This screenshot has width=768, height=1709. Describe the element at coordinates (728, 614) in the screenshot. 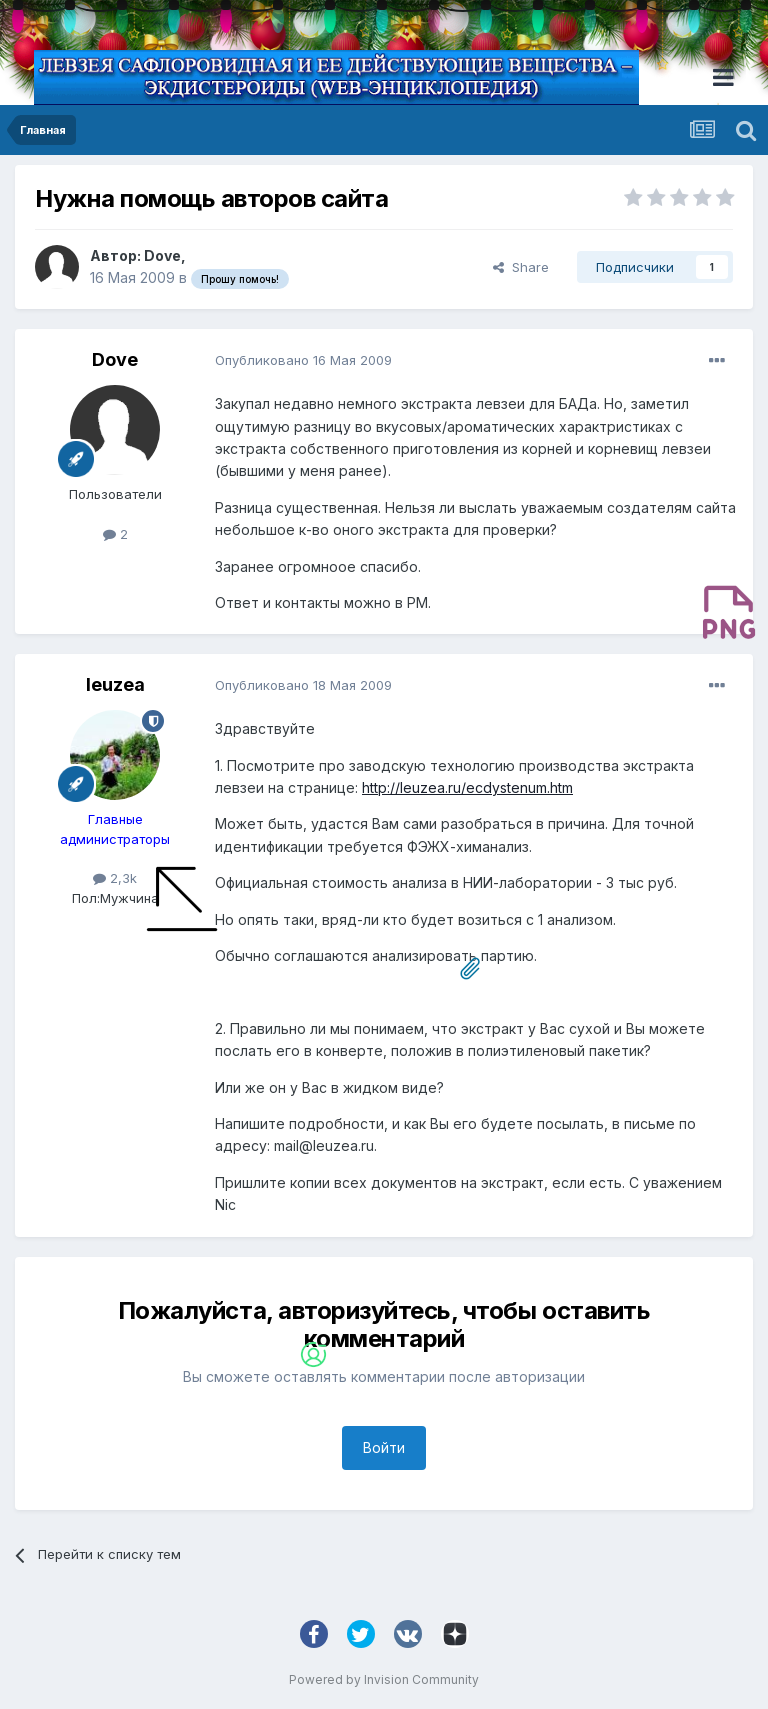

I see `view or open a PNG image file` at that location.